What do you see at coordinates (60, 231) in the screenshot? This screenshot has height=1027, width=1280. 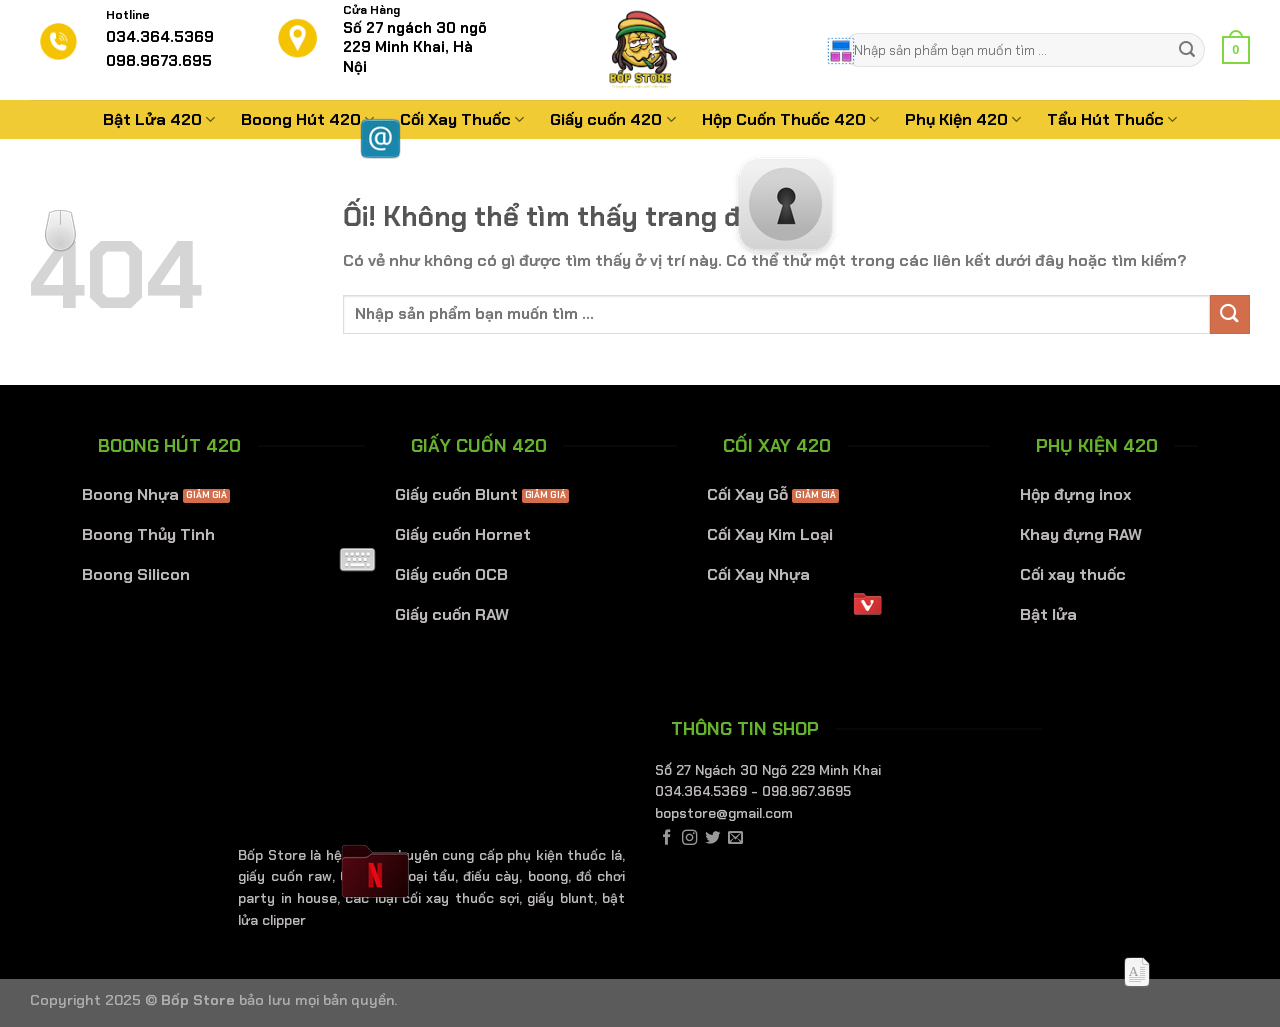 I see `mouse input device settings` at bounding box center [60, 231].